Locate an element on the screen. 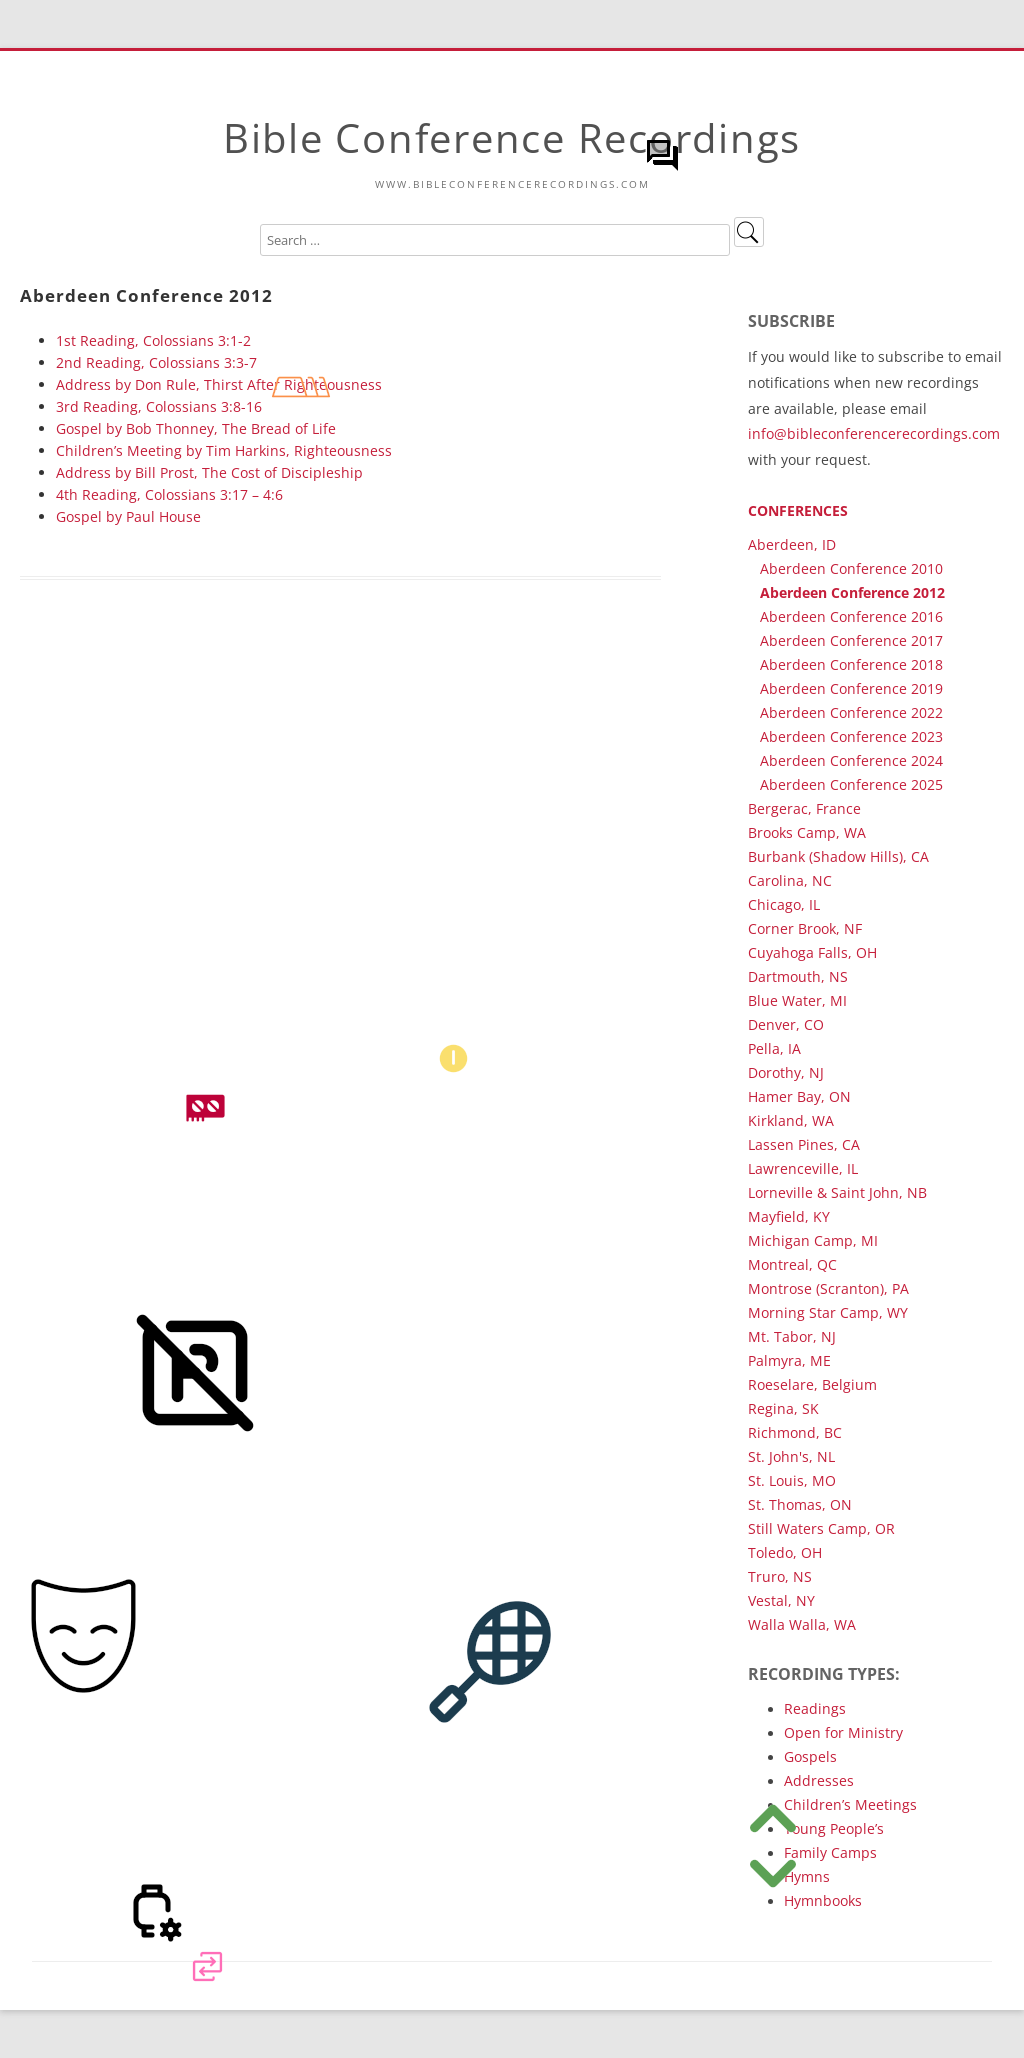  open forum or group discussion is located at coordinates (662, 155).